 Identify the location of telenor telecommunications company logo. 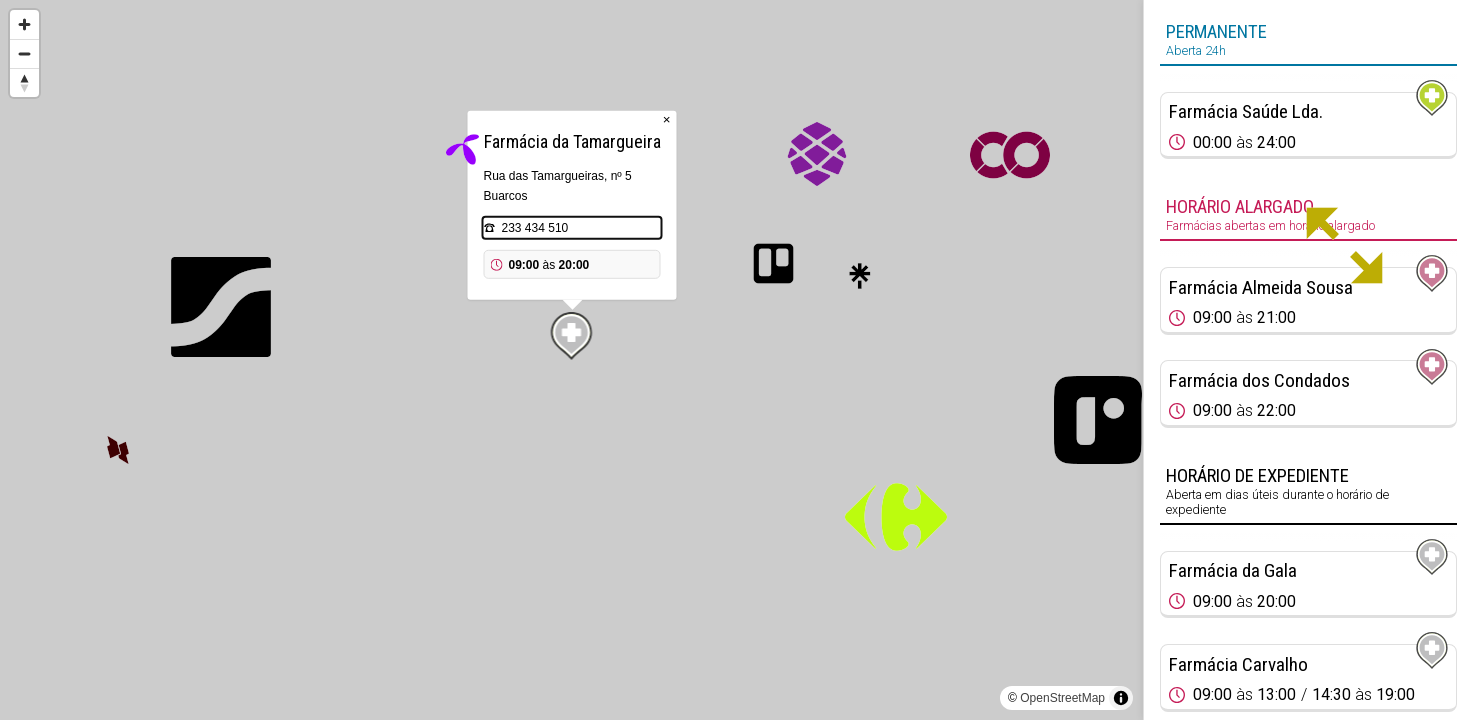
(462, 149).